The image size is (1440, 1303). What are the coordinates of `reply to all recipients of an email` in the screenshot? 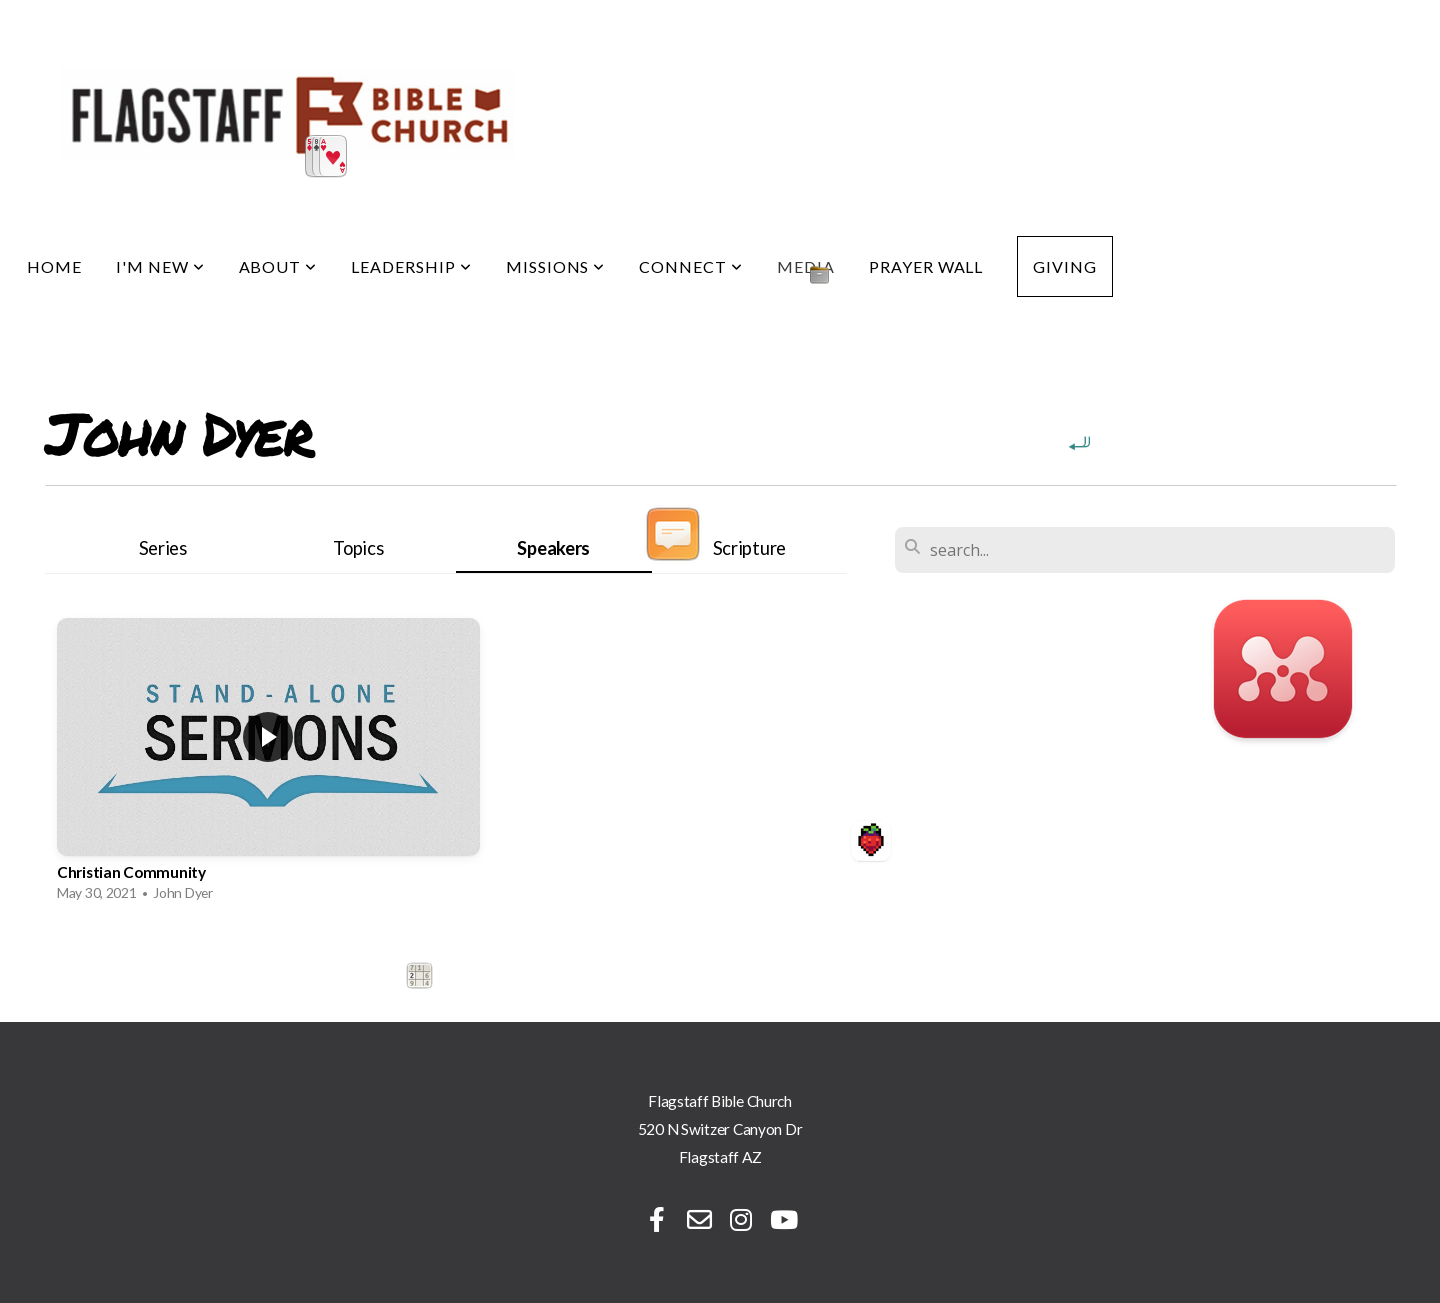 It's located at (1079, 442).